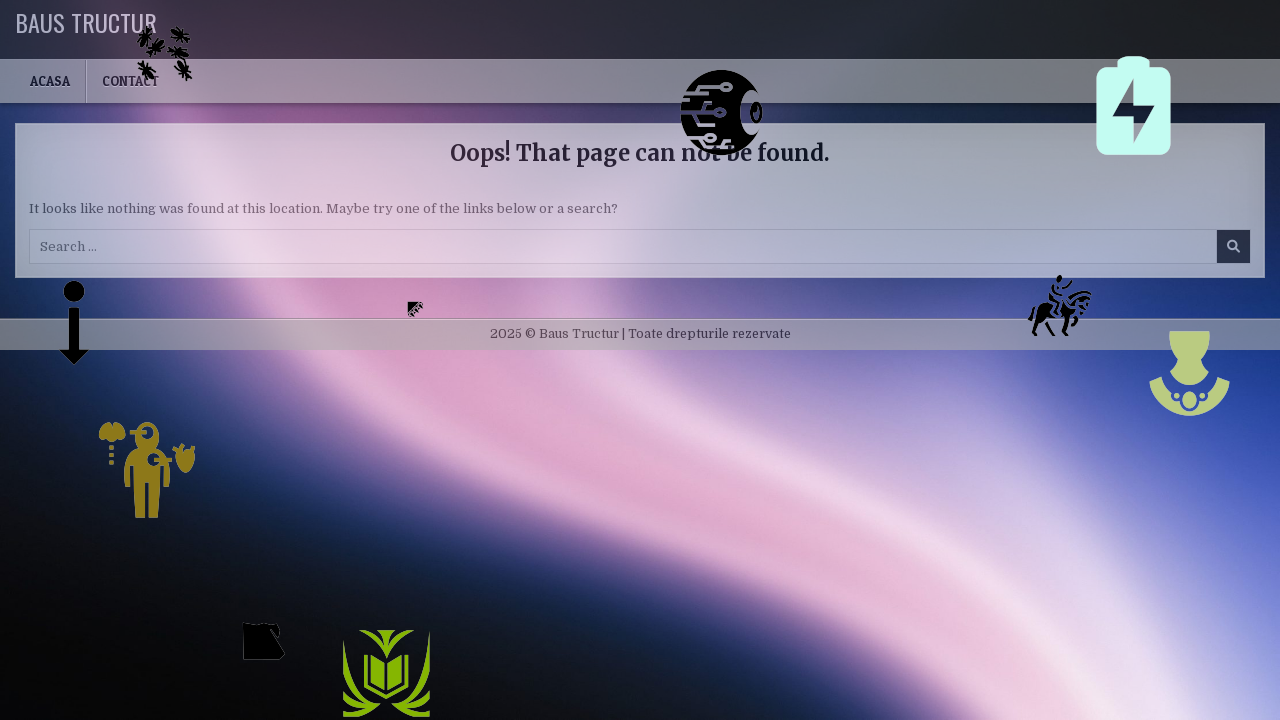 The width and height of the screenshot is (1280, 720). I want to click on select cavalry unit type, so click(1059, 305).